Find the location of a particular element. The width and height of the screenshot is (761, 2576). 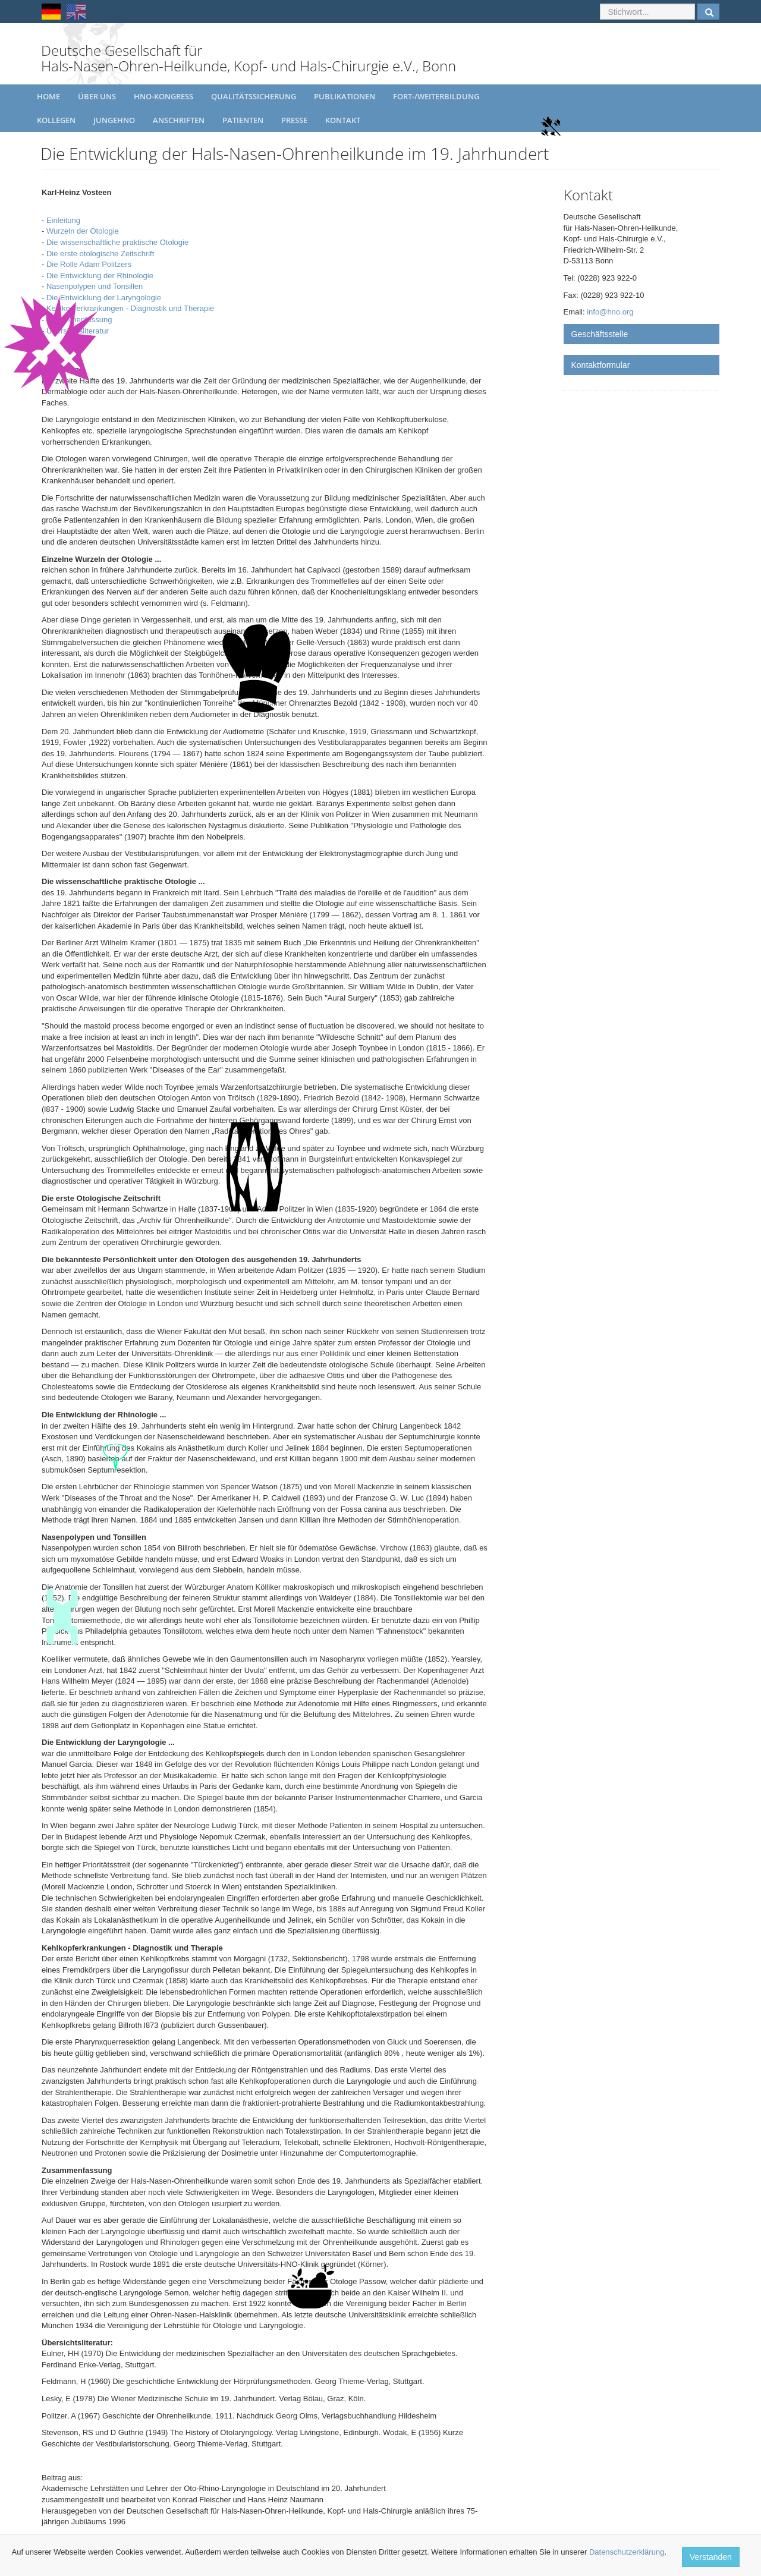

view healthy food or nutrition options is located at coordinates (311, 2286).